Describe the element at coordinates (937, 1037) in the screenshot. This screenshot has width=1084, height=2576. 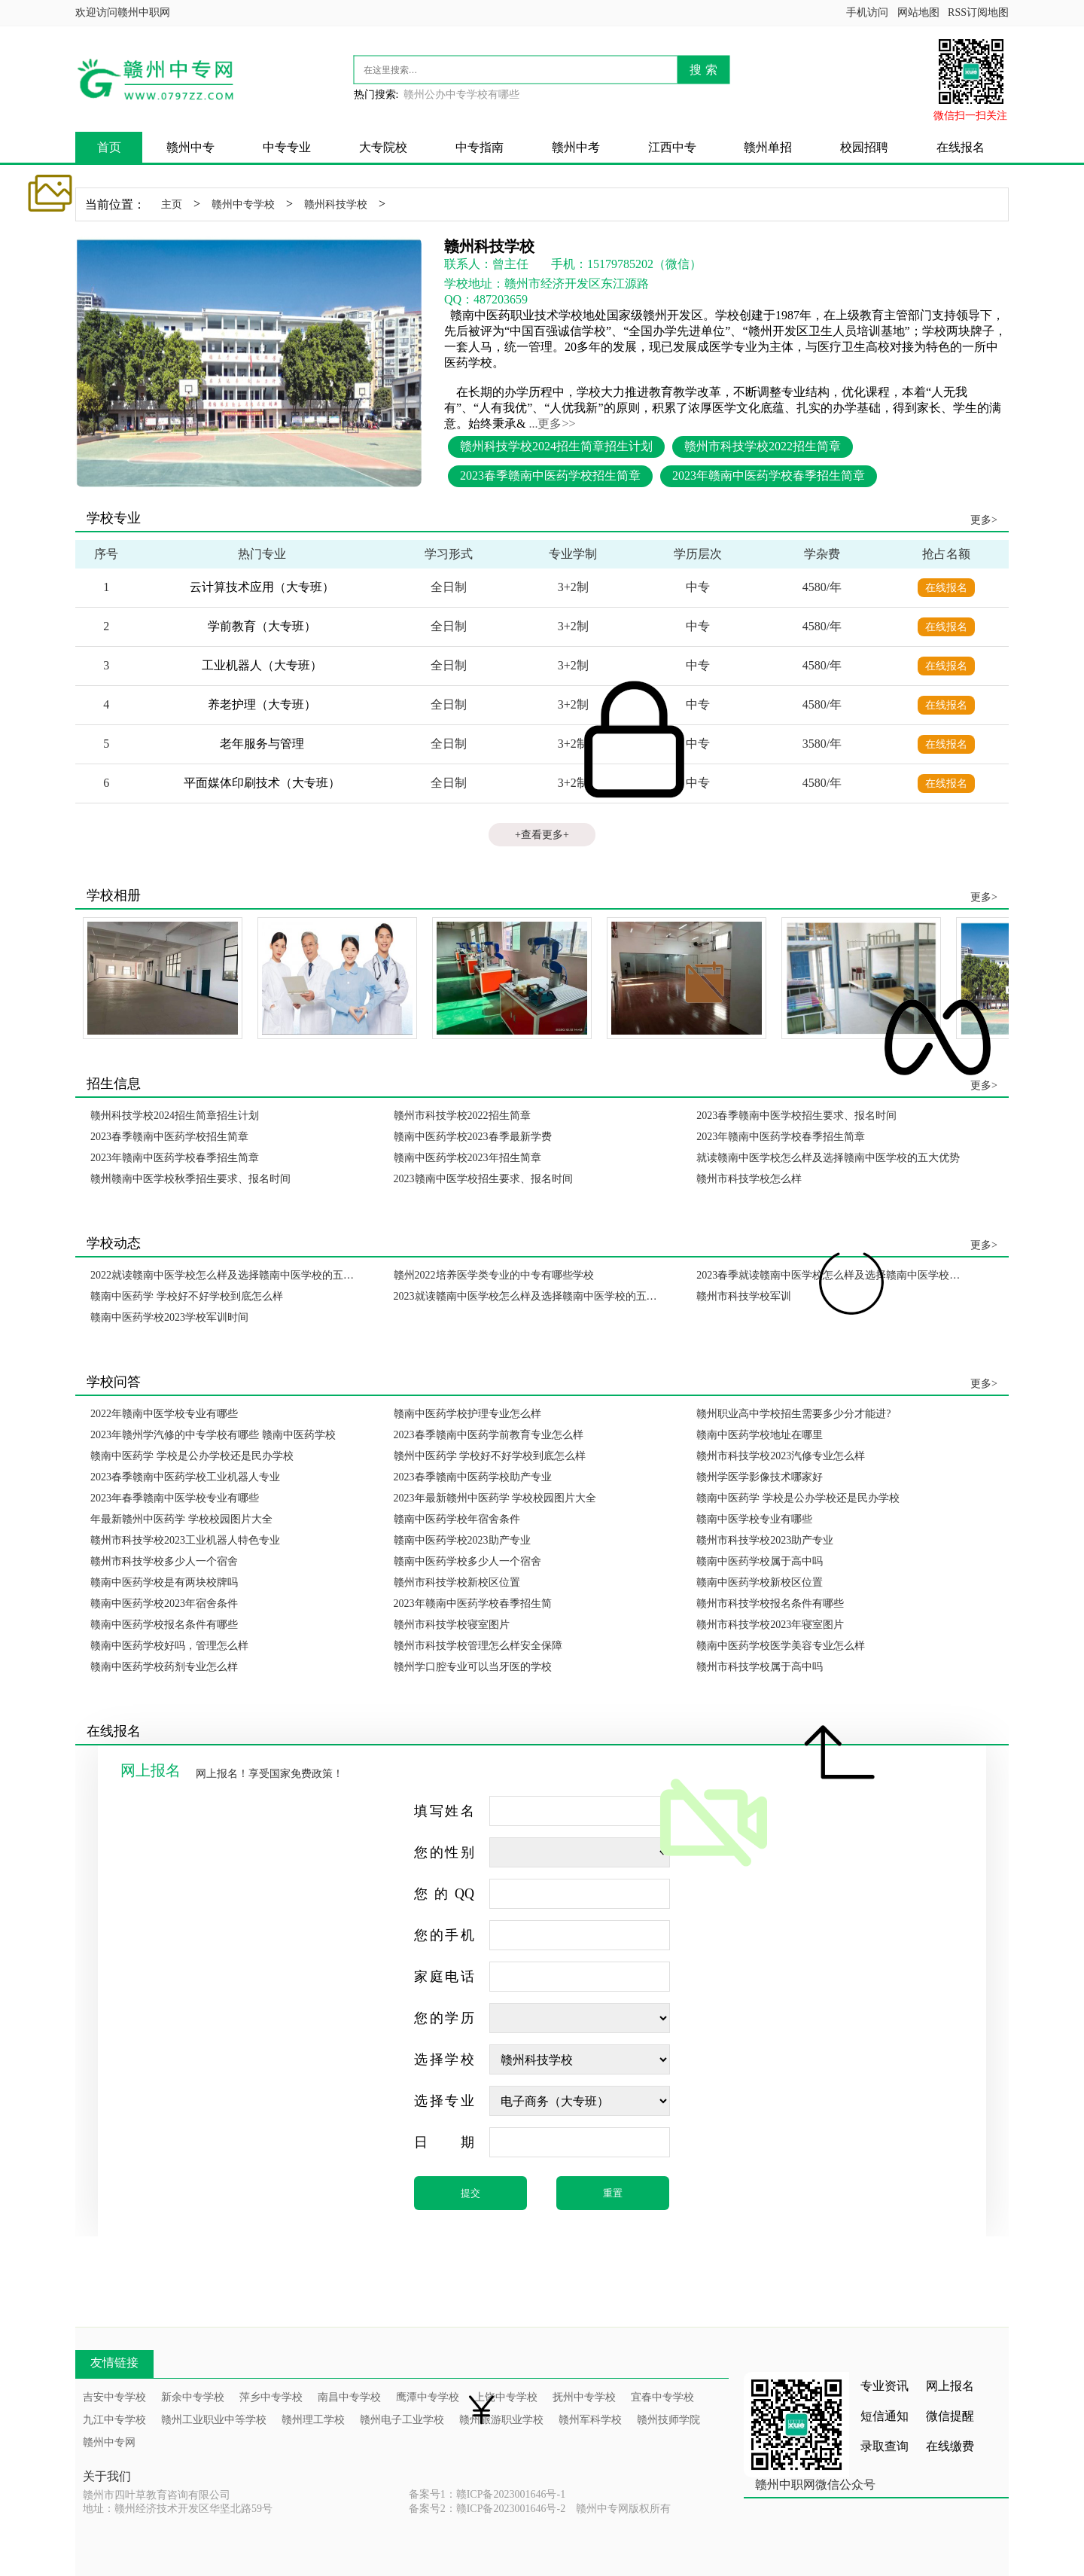
I see `meta company logo` at that location.